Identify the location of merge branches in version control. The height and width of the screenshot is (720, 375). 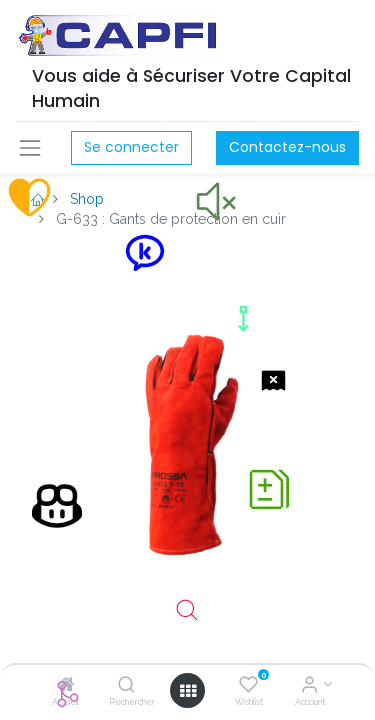
(68, 695).